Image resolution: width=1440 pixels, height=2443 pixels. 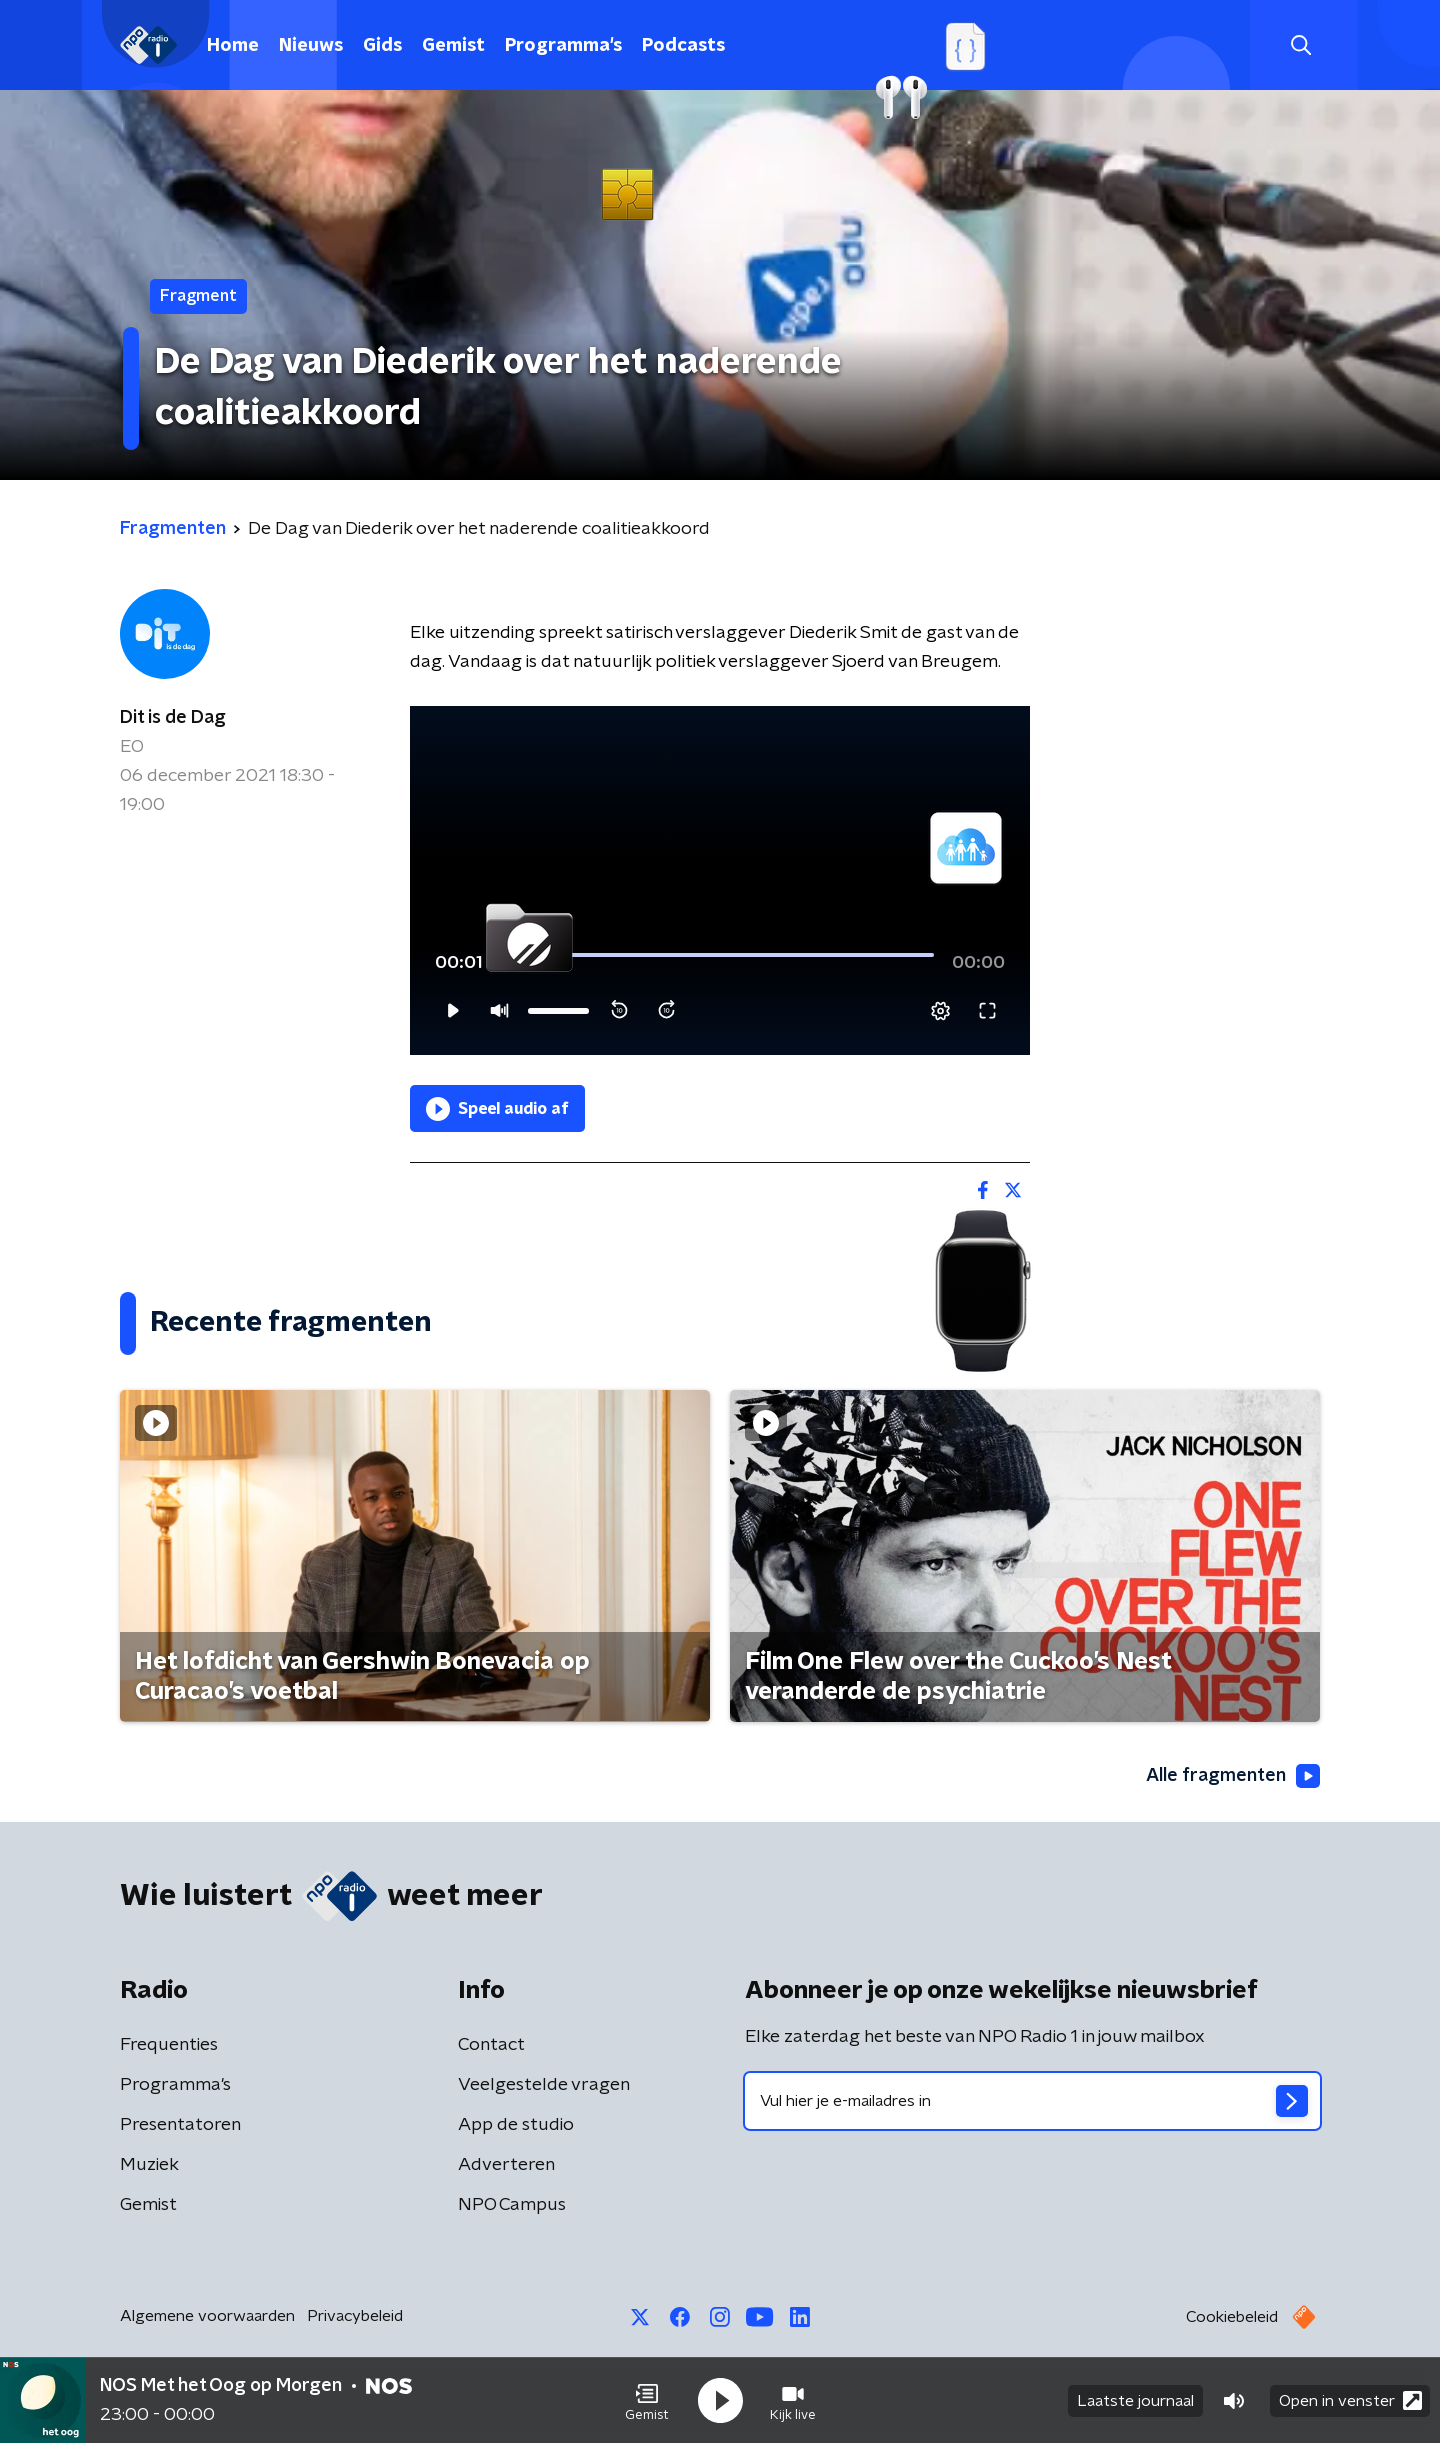 I want to click on access family sharing settings, so click(x=966, y=848).